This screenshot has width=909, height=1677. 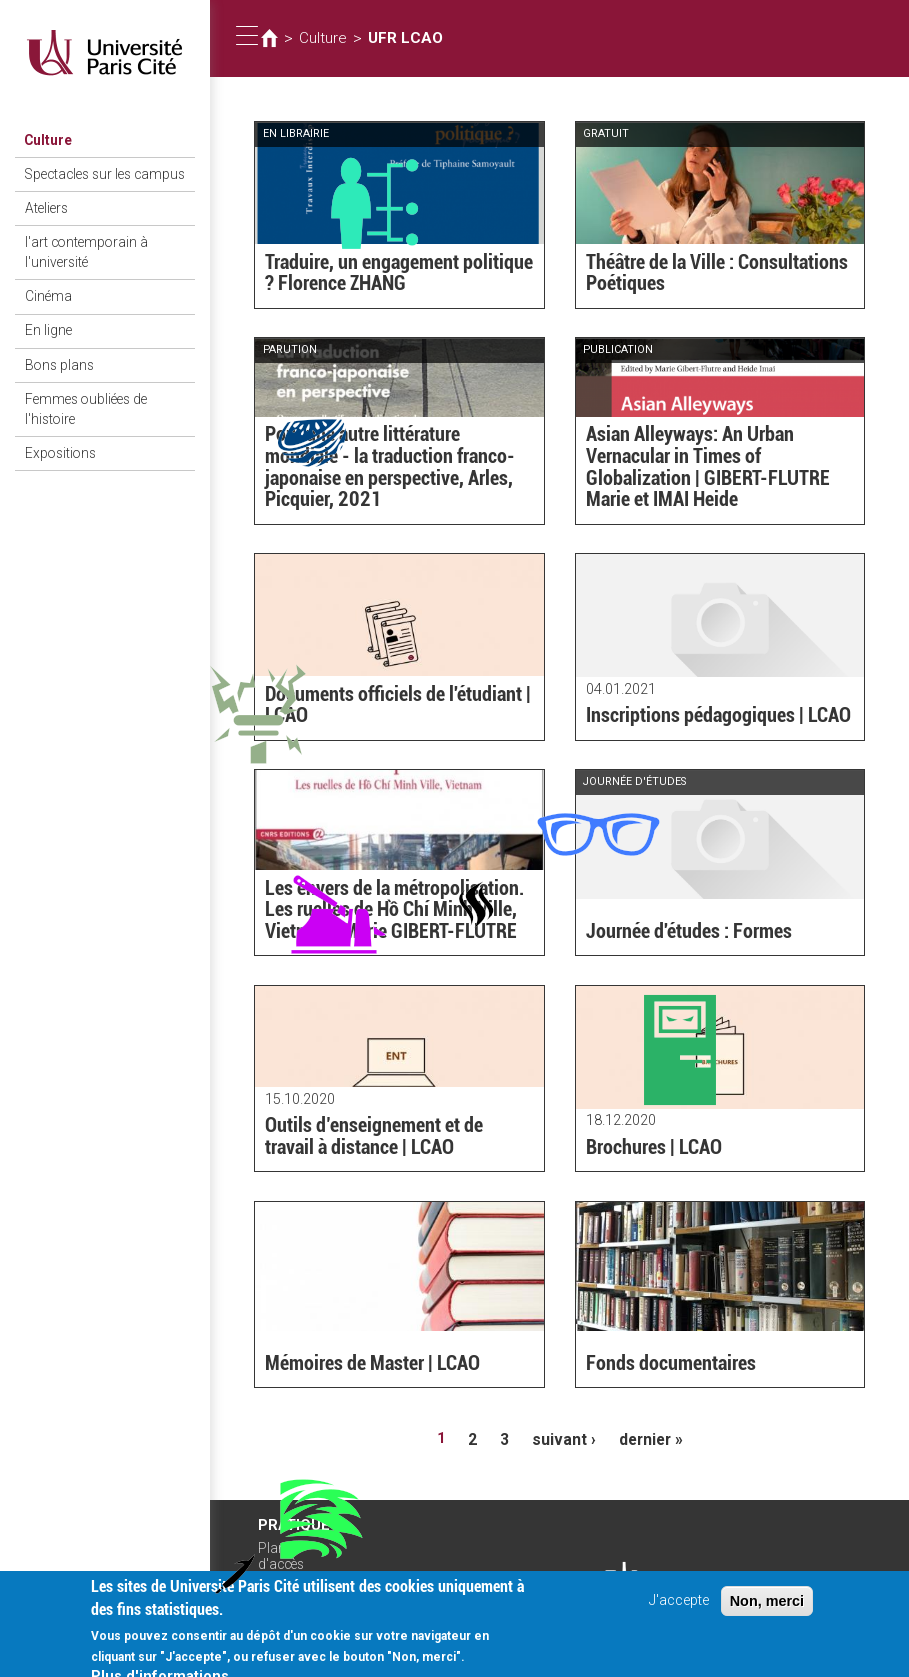 I want to click on view character skills or abilities, so click(x=376, y=202).